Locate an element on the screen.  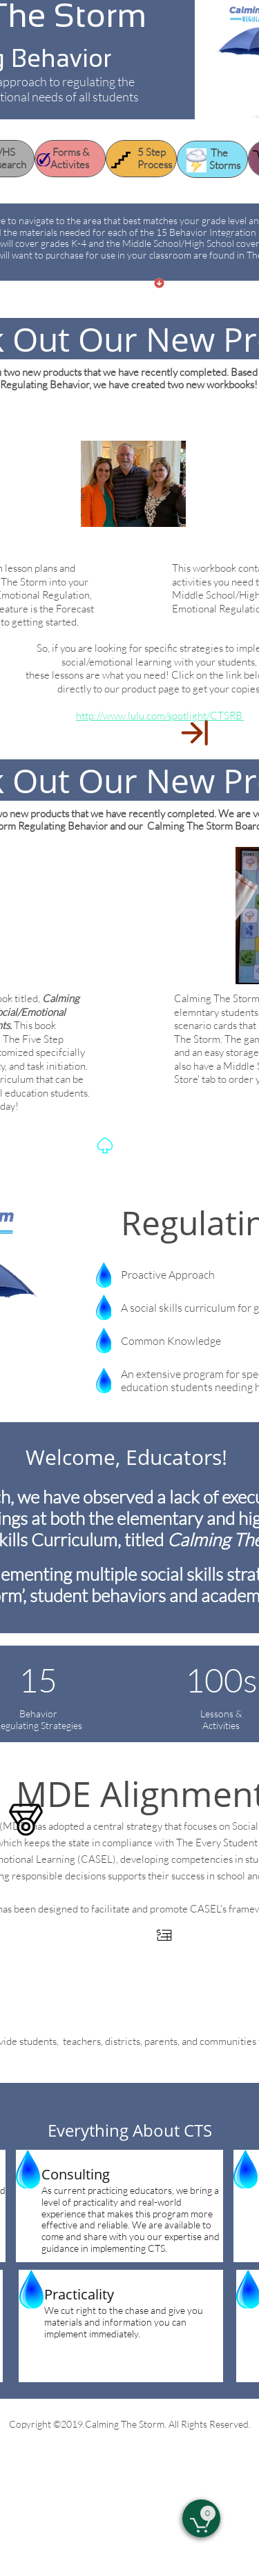
view invoice details is located at coordinates (164, 1935).